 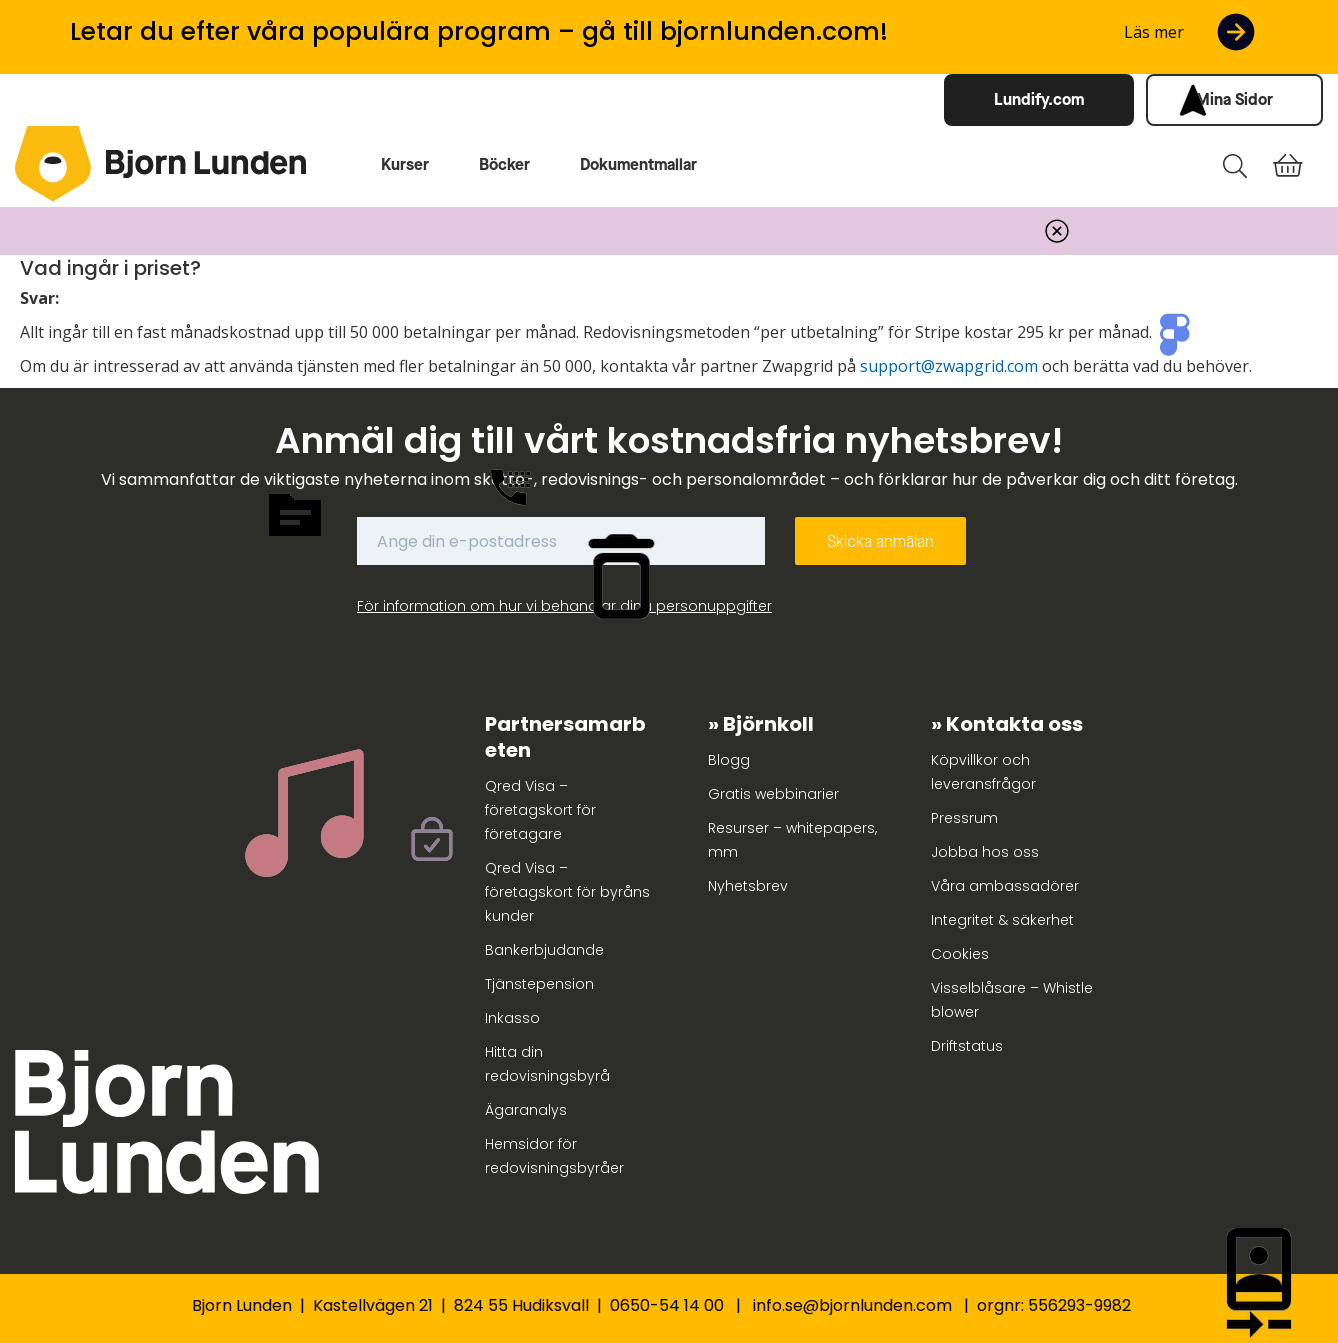 What do you see at coordinates (1259, 1283) in the screenshot?
I see `switch to front-facing camera` at bounding box center [1259, 1283].